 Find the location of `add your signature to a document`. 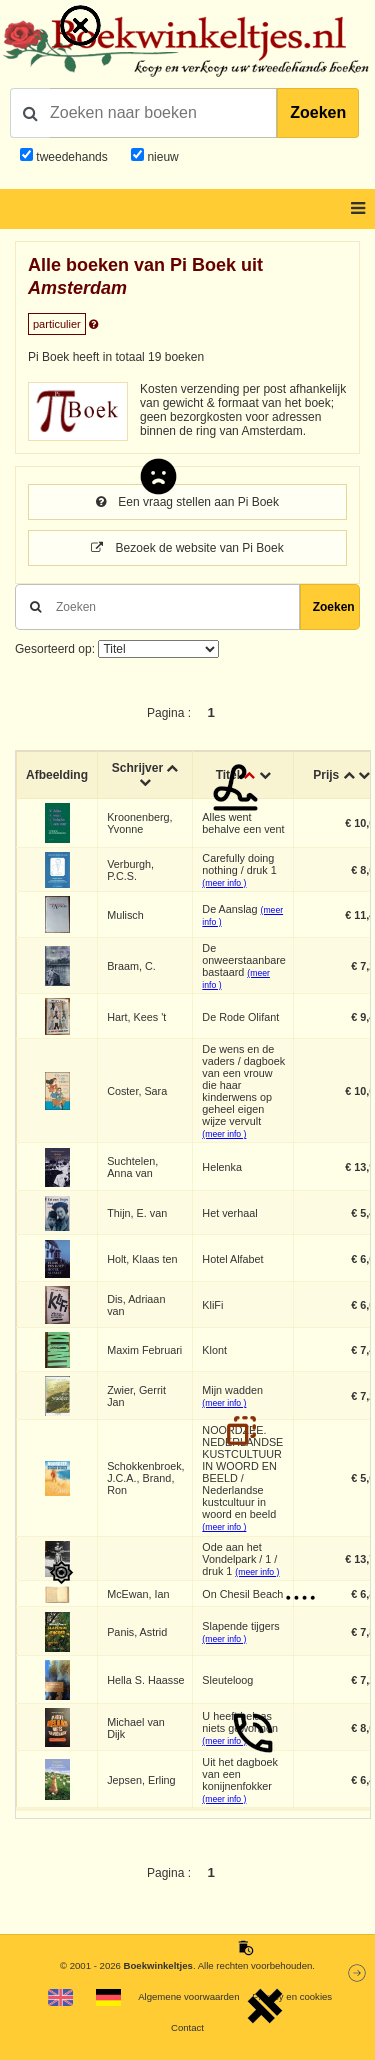

add your signature to a document is located at coordinates (235, 788).